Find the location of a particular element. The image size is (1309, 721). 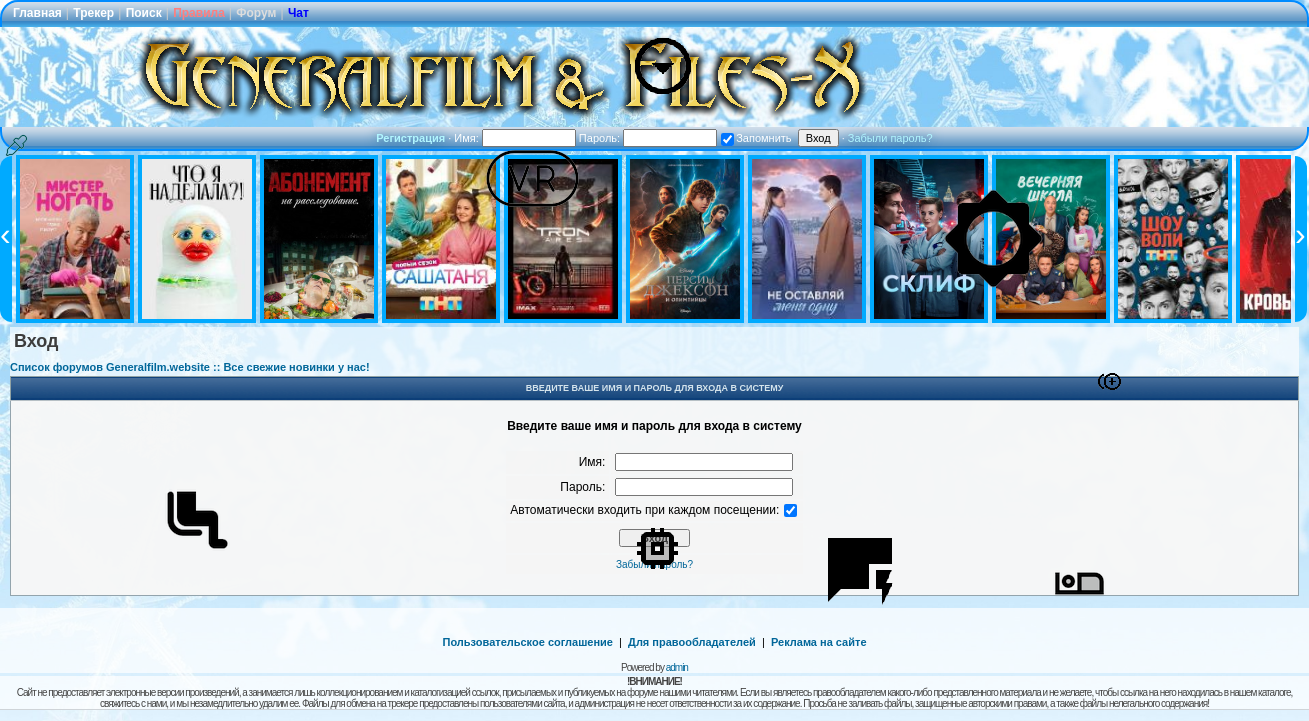

pick a color from the screen is located at coordinates (16, 145).